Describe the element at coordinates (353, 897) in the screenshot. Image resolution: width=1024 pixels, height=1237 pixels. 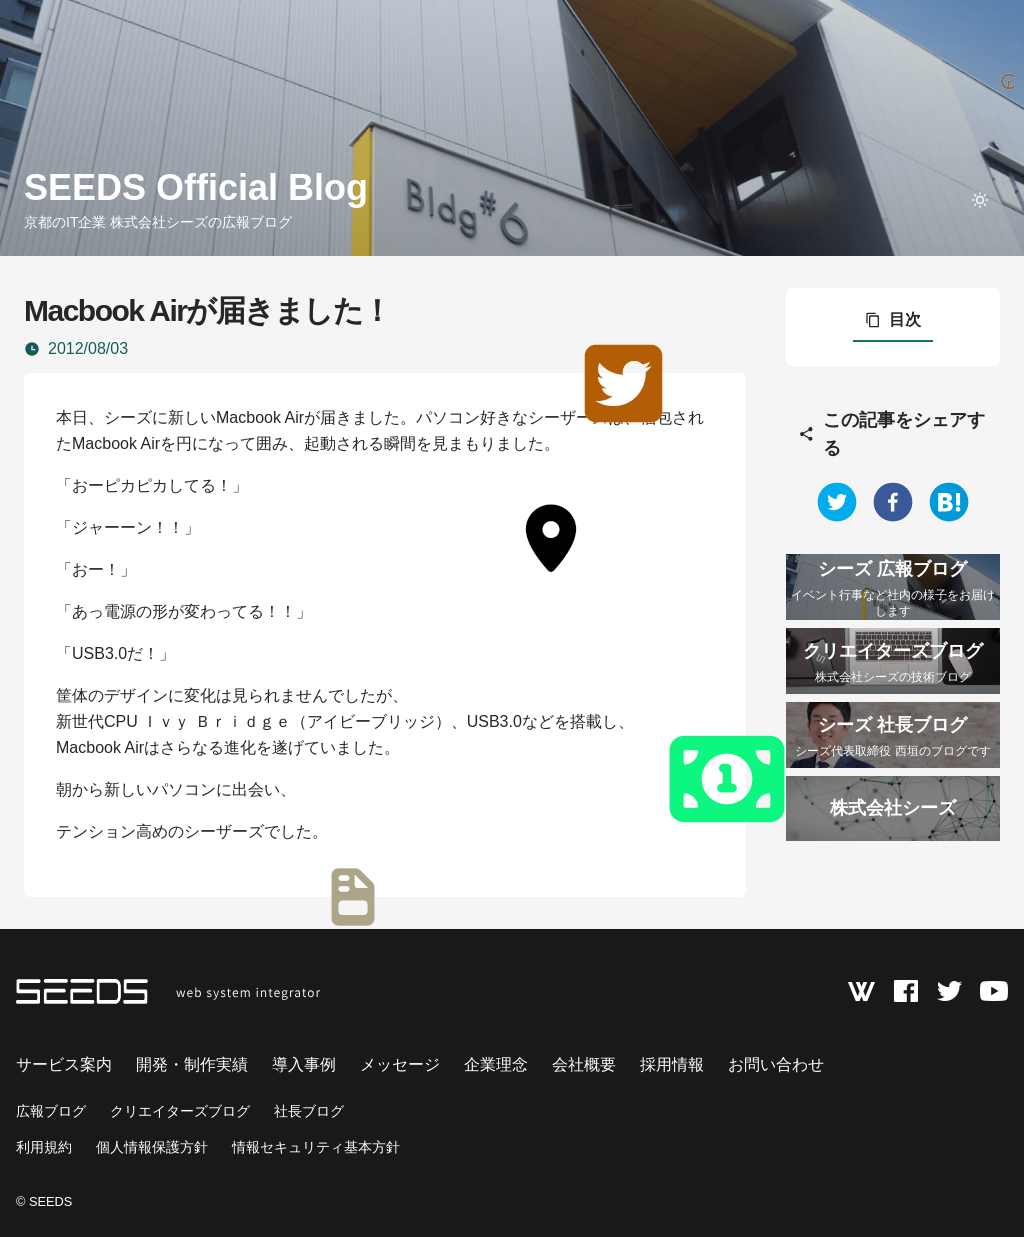
I see `view invoice or billing document` at that location.